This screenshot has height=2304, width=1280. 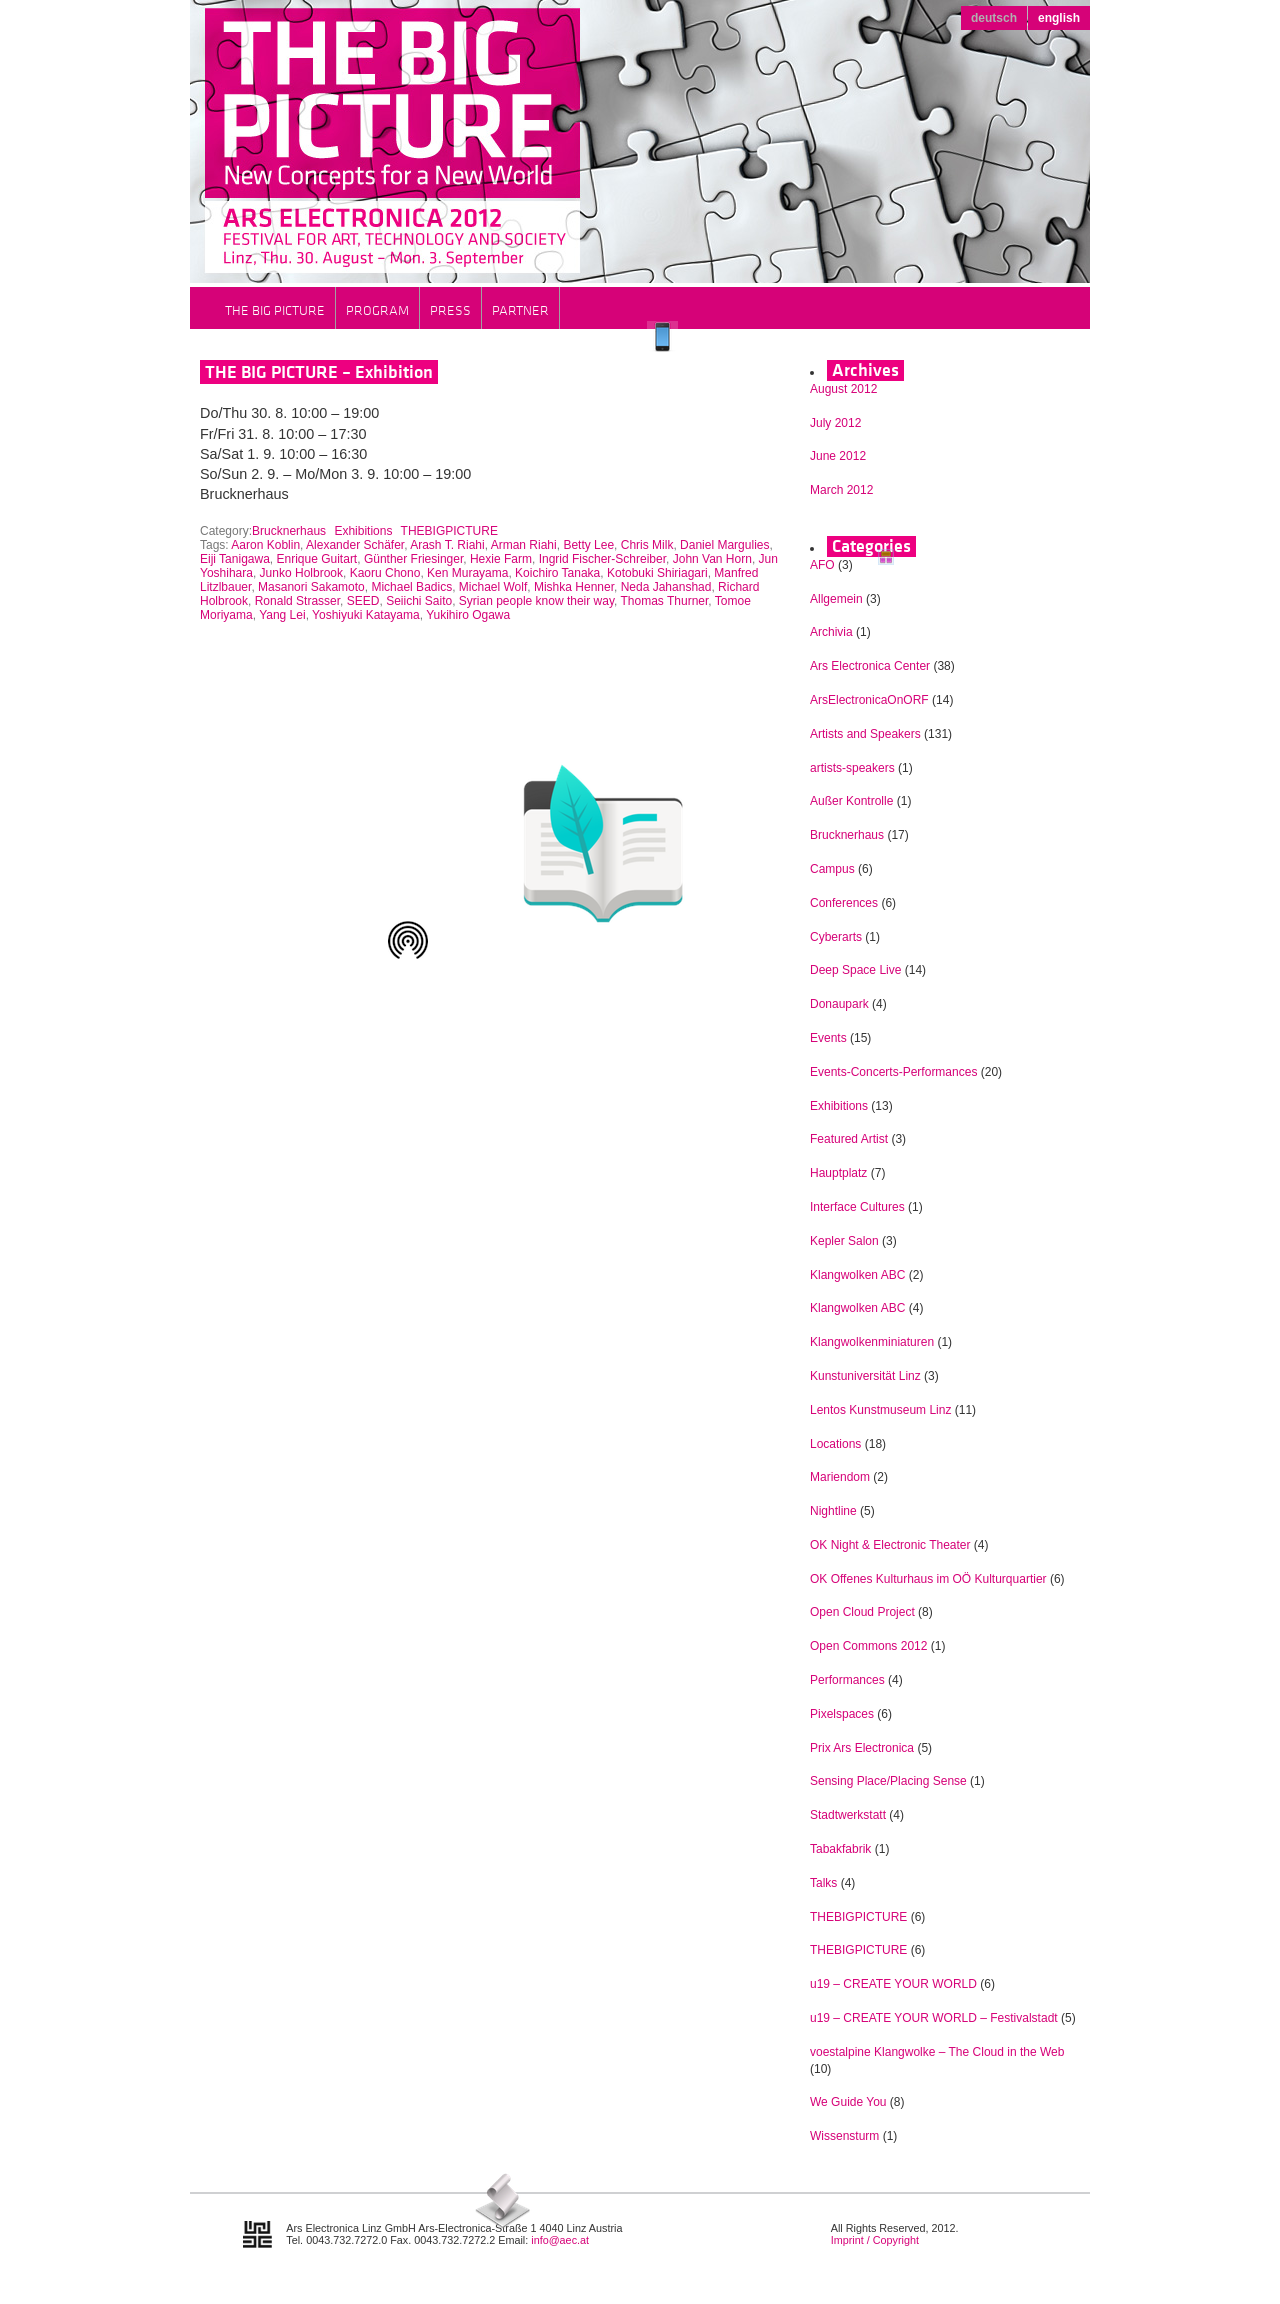 I want to click on select all items in the current view, so click(x=886, y=557).